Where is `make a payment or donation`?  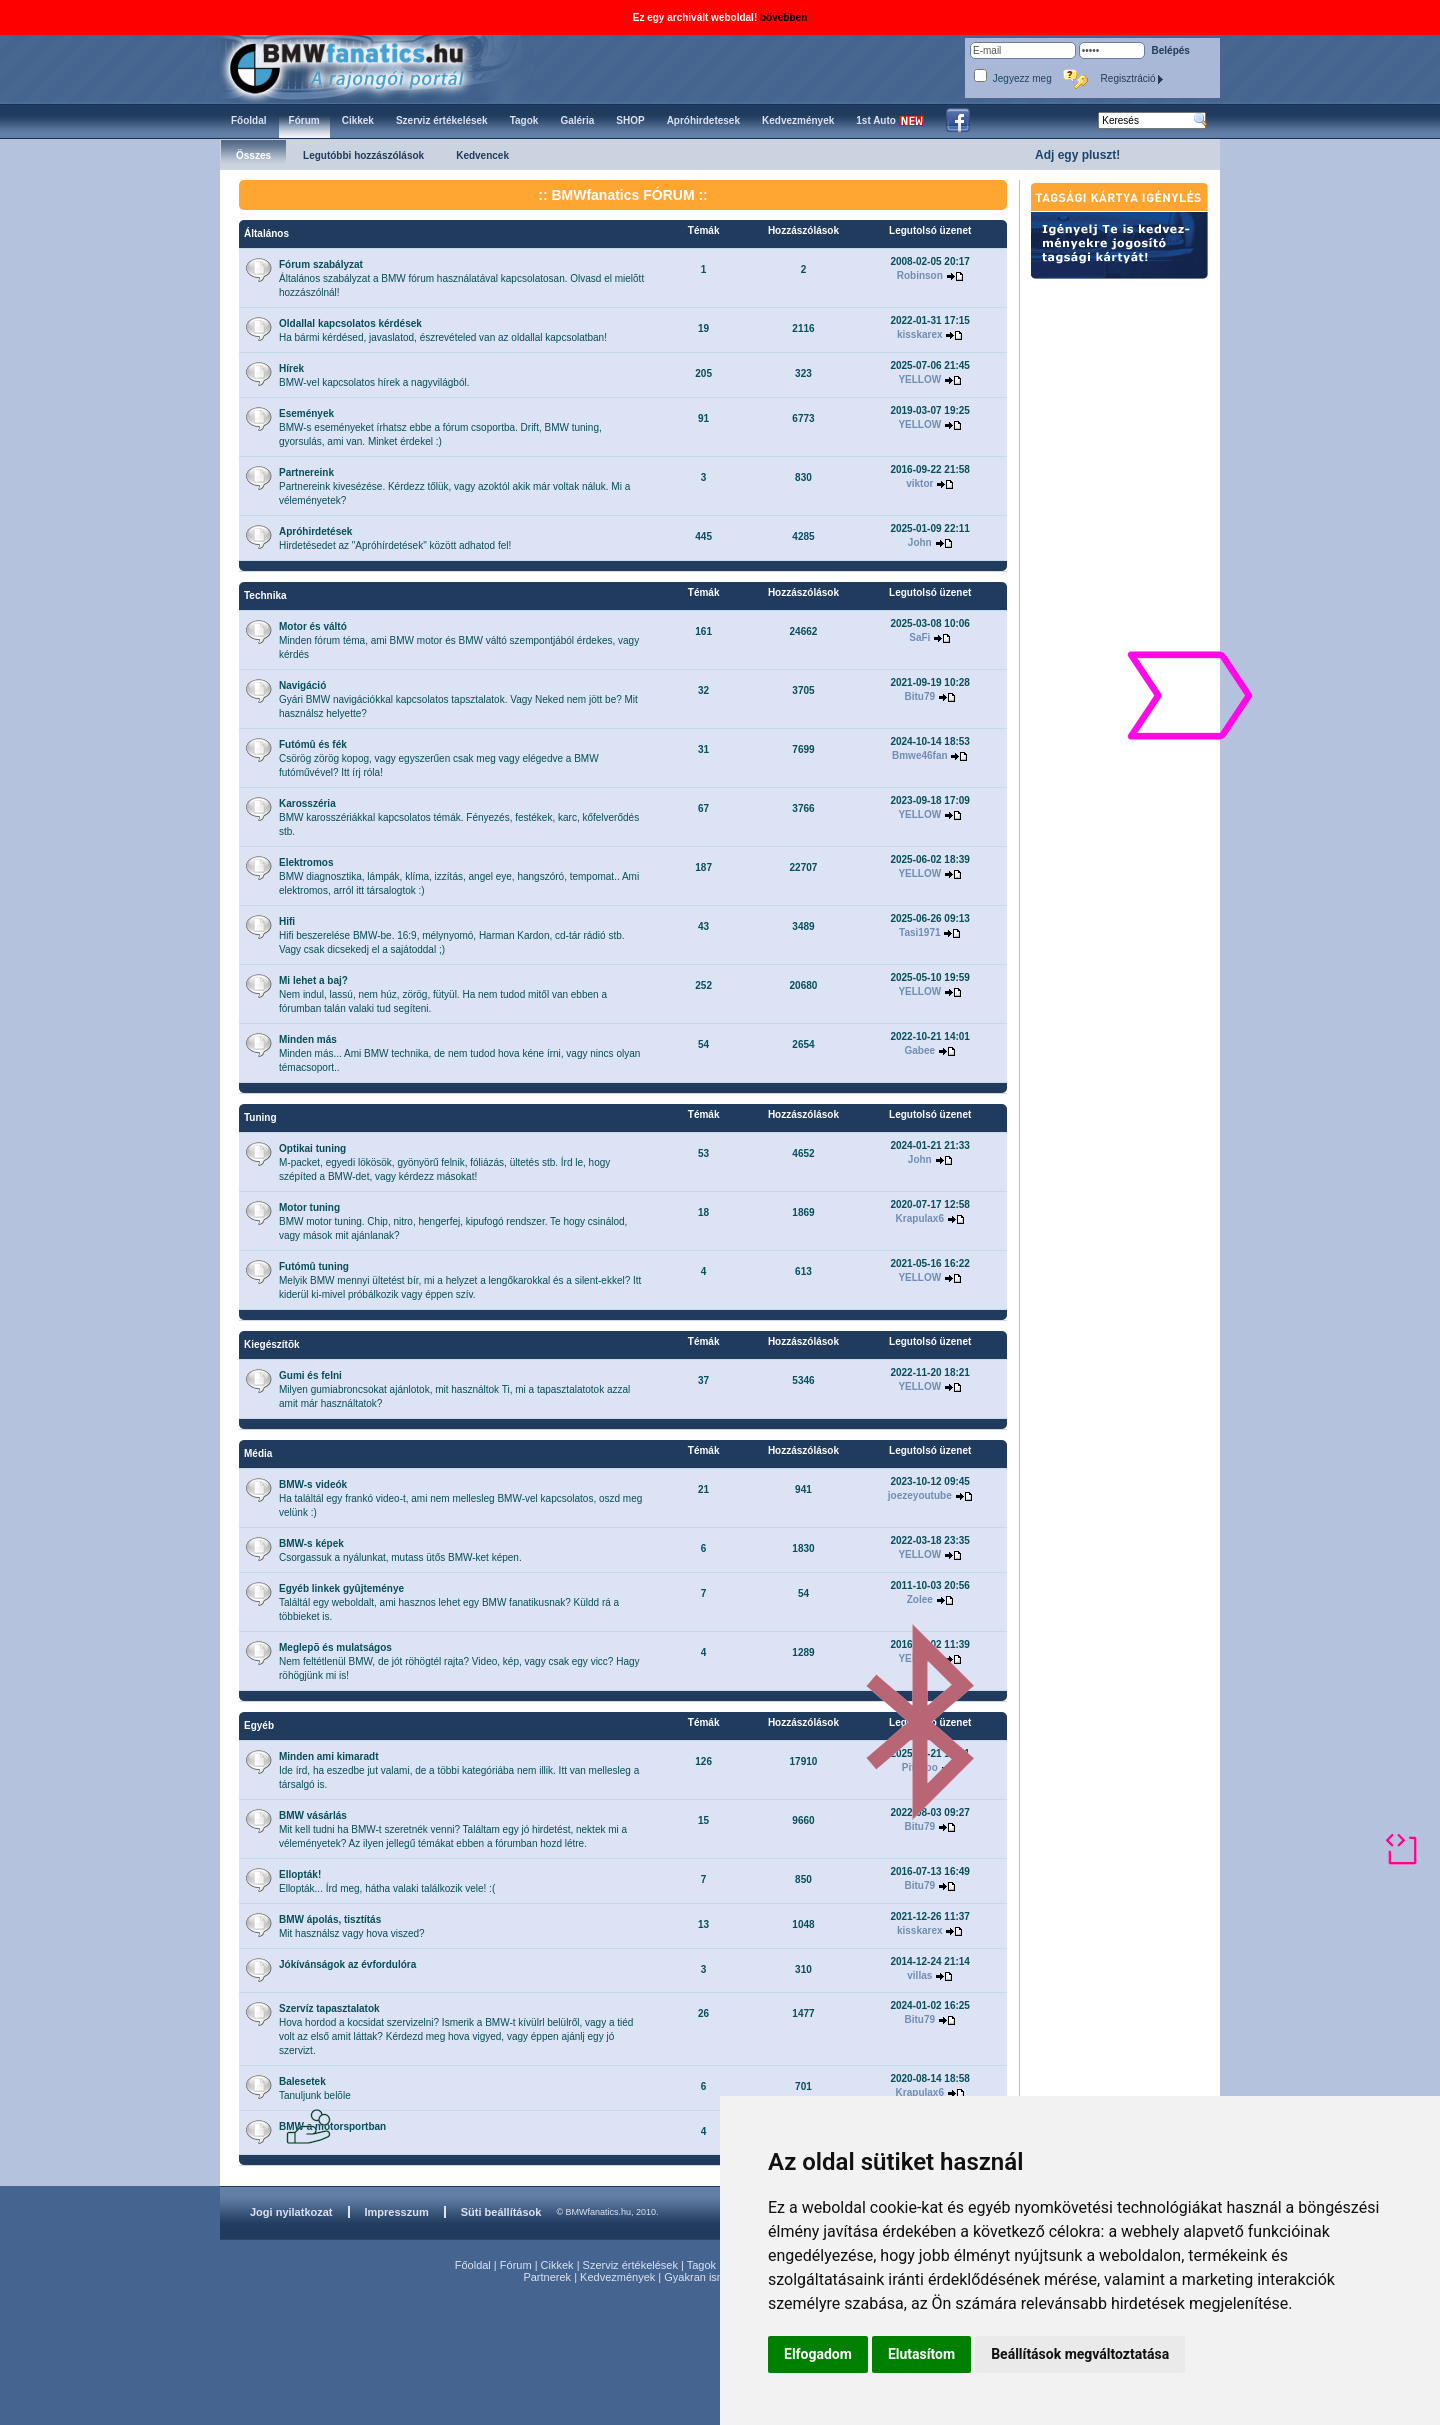
make a payment or donation is located at coordinates (310, 2128).